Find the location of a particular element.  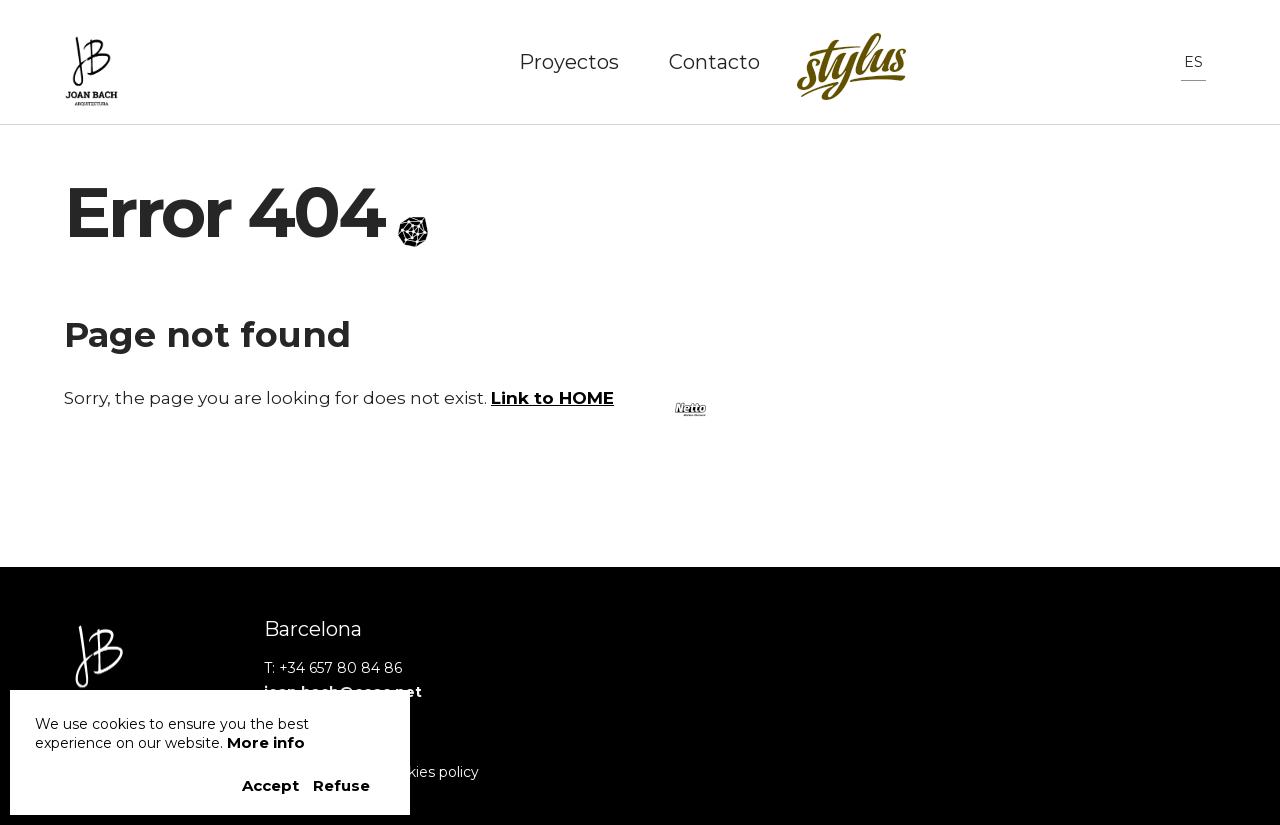

stylus CSS preprocessor logo is located at coordinates (851, 66).